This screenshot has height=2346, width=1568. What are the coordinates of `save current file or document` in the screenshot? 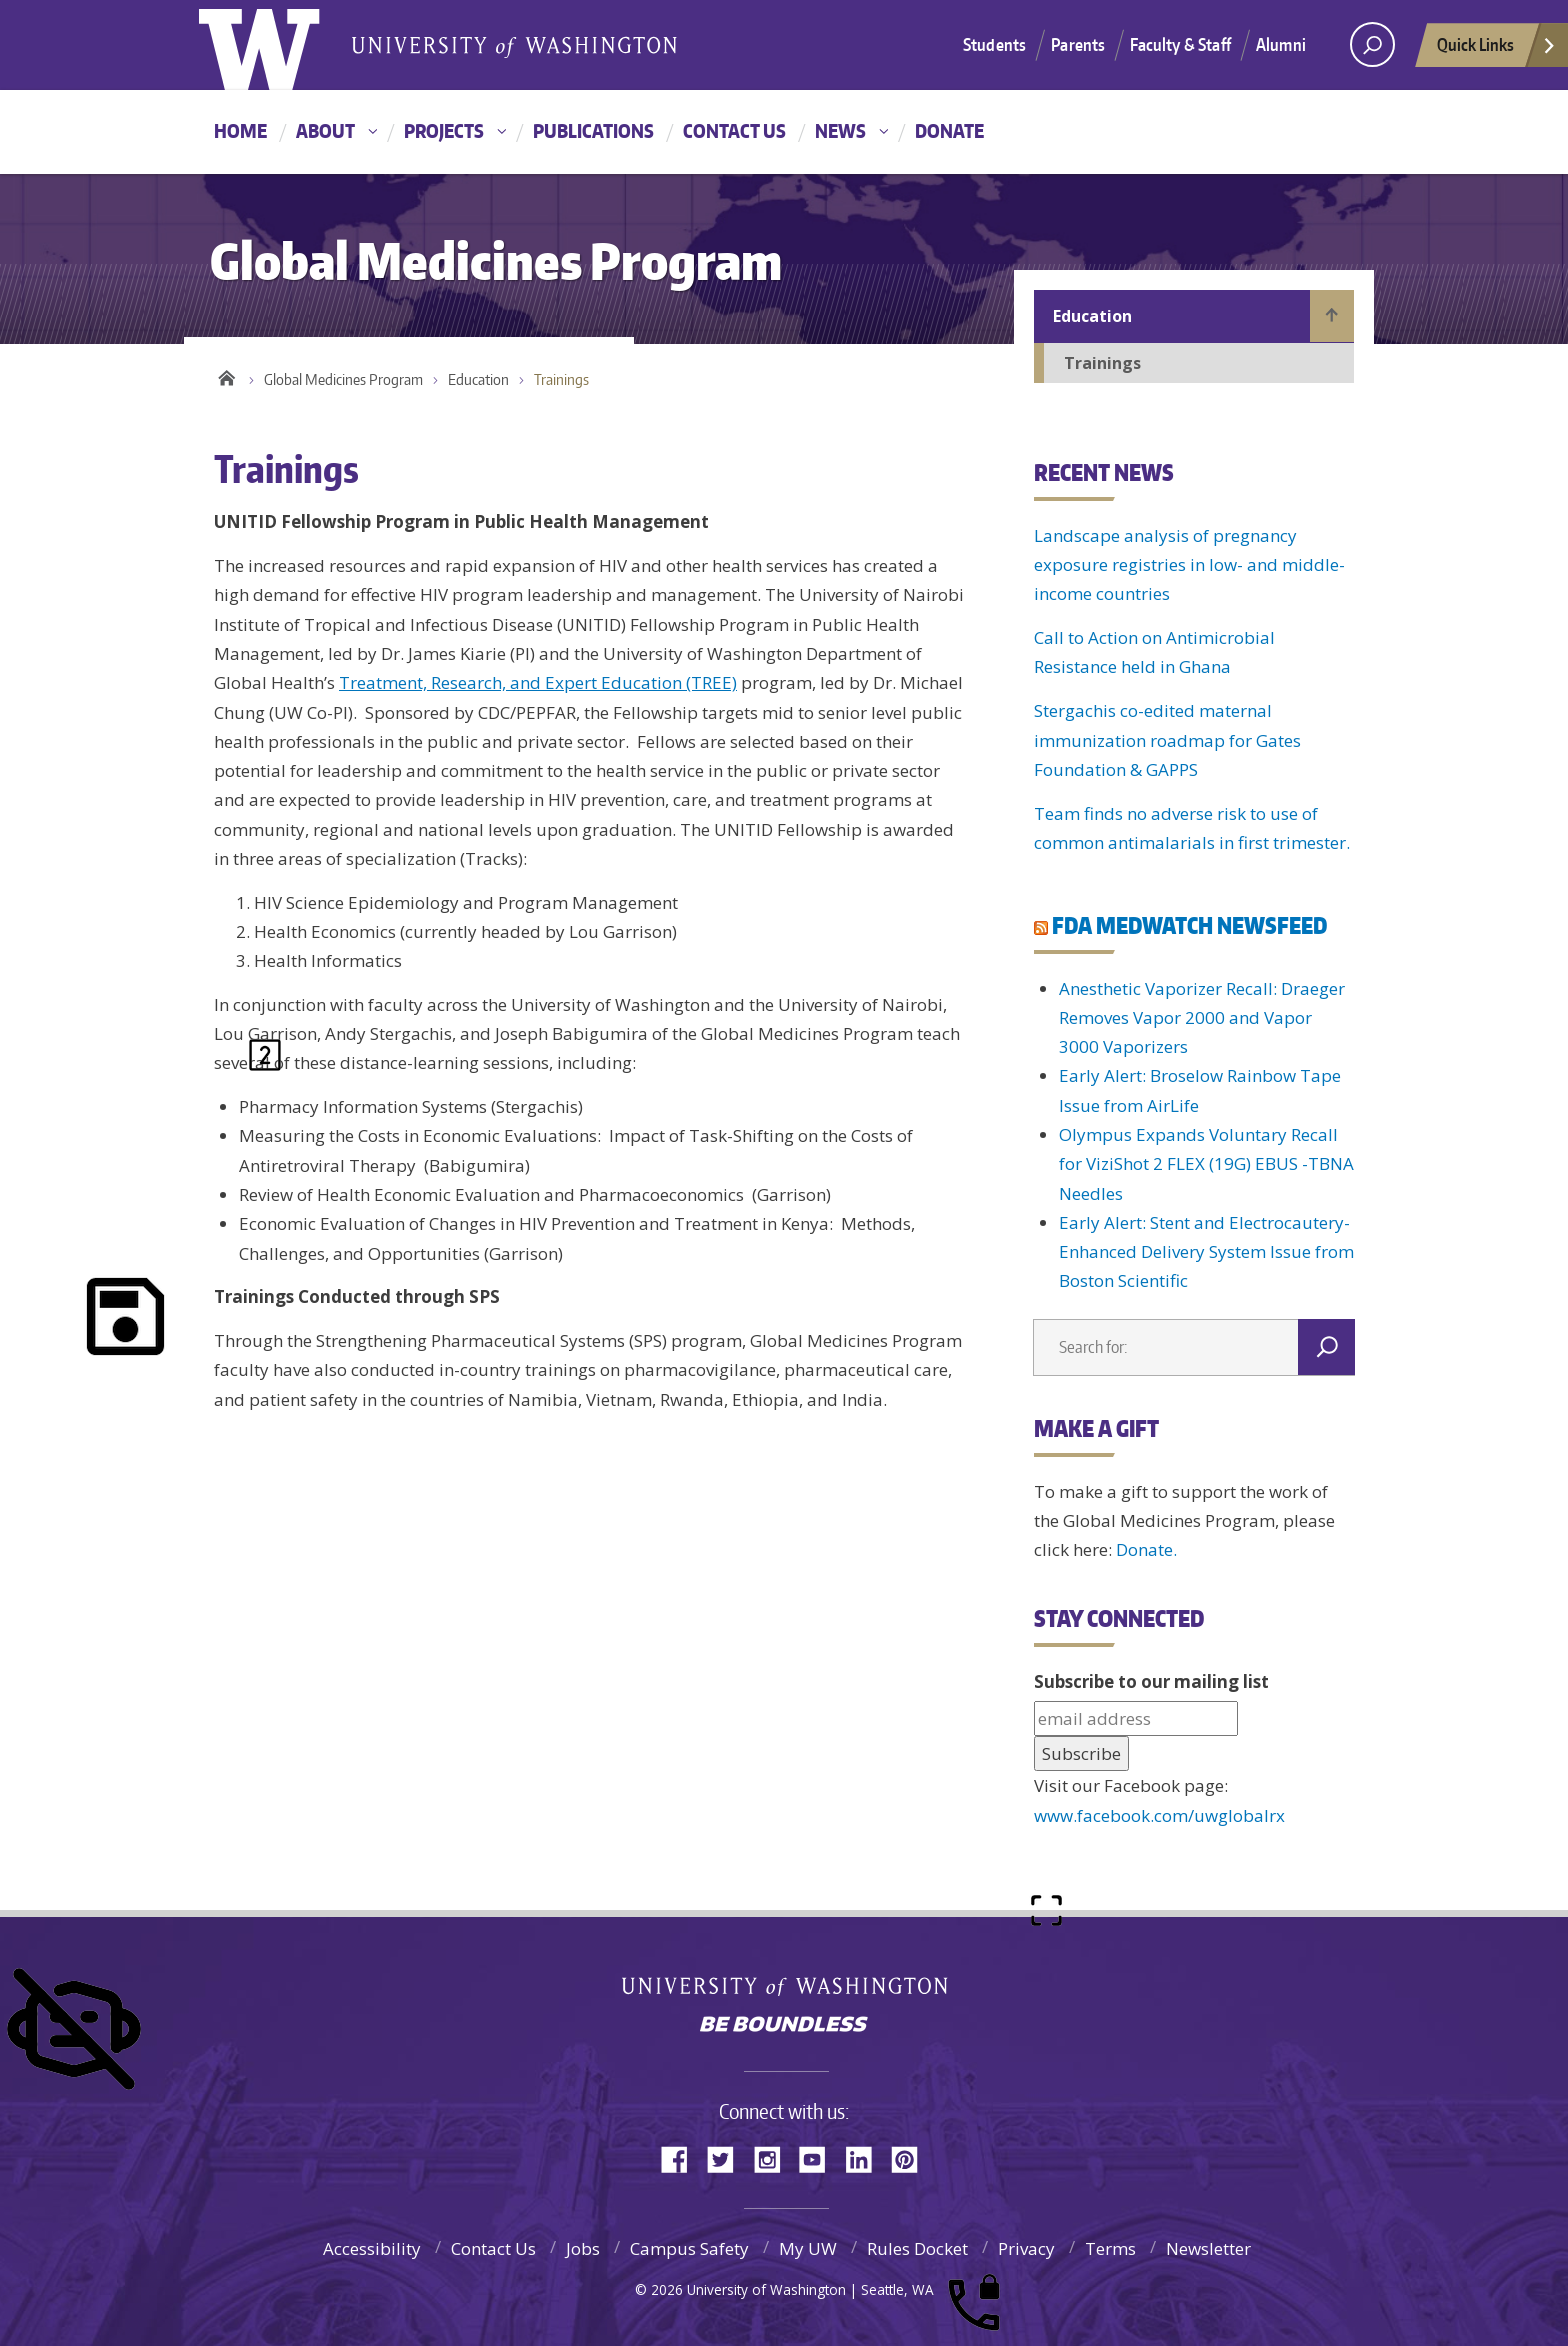 It's located at (125, 1316).